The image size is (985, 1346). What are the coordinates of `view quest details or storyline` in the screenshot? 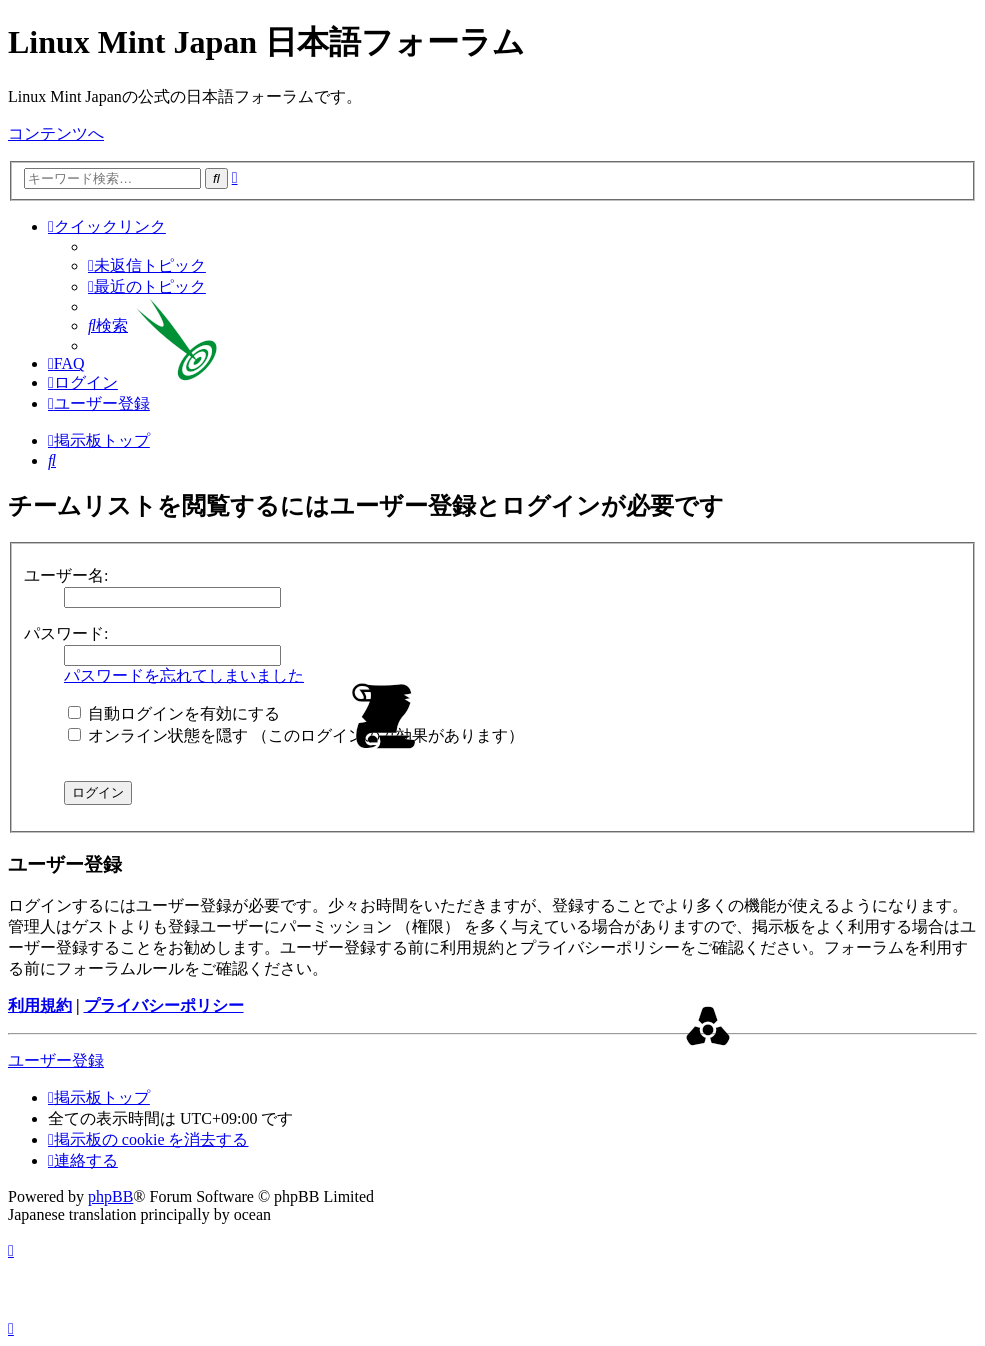 It's located at (383, 716).